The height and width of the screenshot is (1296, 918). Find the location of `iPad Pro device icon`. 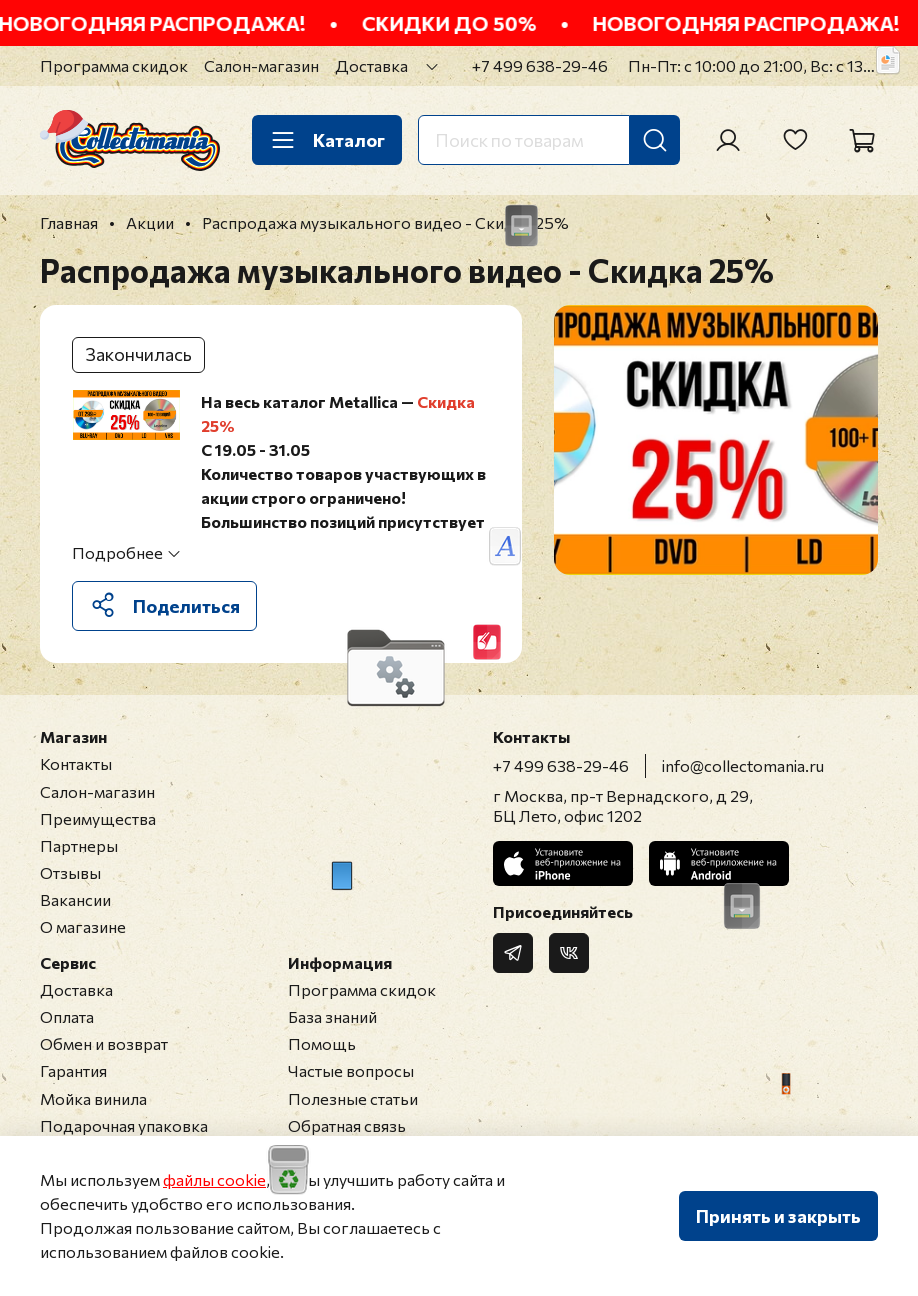

iPad Pro device icon is located at coordinates (342, 876).